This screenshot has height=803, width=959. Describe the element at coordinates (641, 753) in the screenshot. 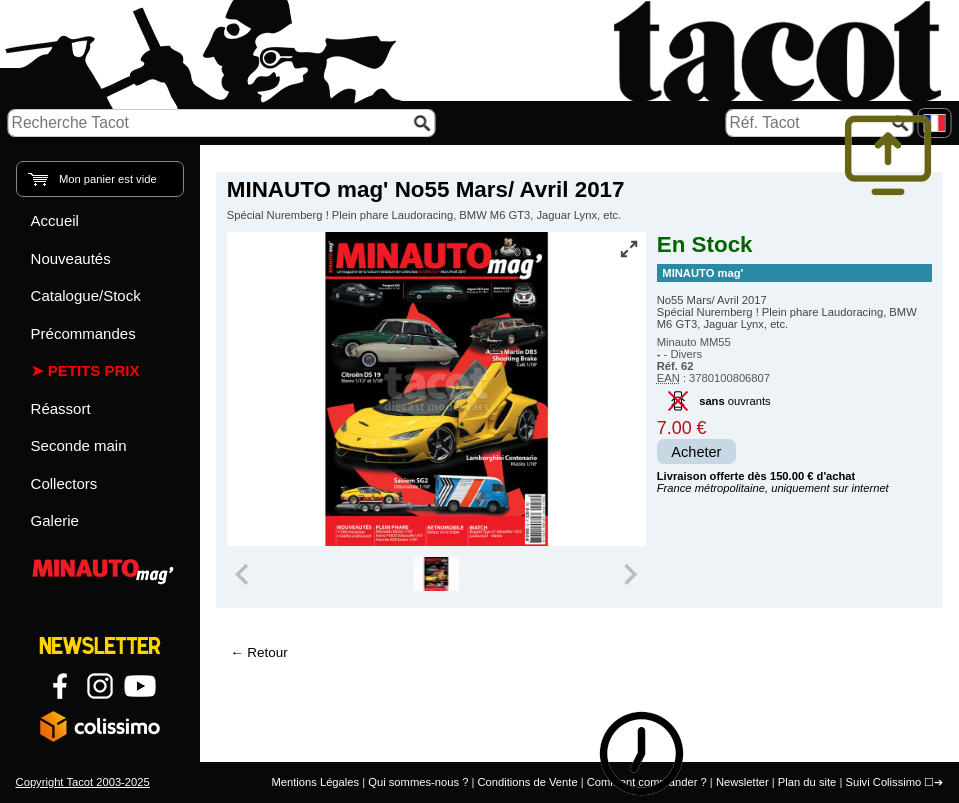

I see `view current time` at that location.